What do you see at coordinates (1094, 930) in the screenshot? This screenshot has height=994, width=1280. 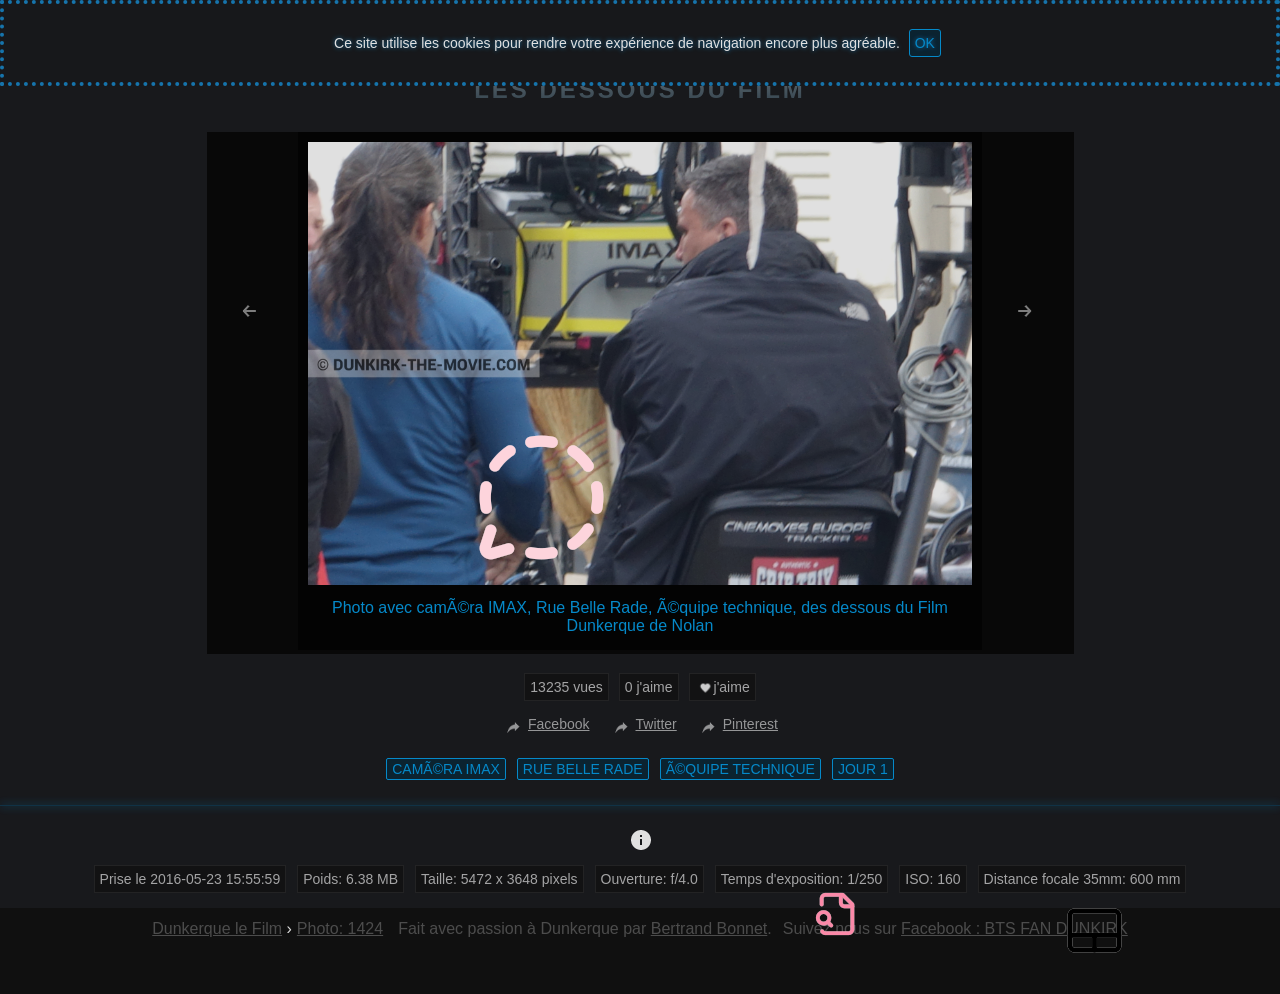 I see `access touchpad settings` at bounding box center [1094, 930].